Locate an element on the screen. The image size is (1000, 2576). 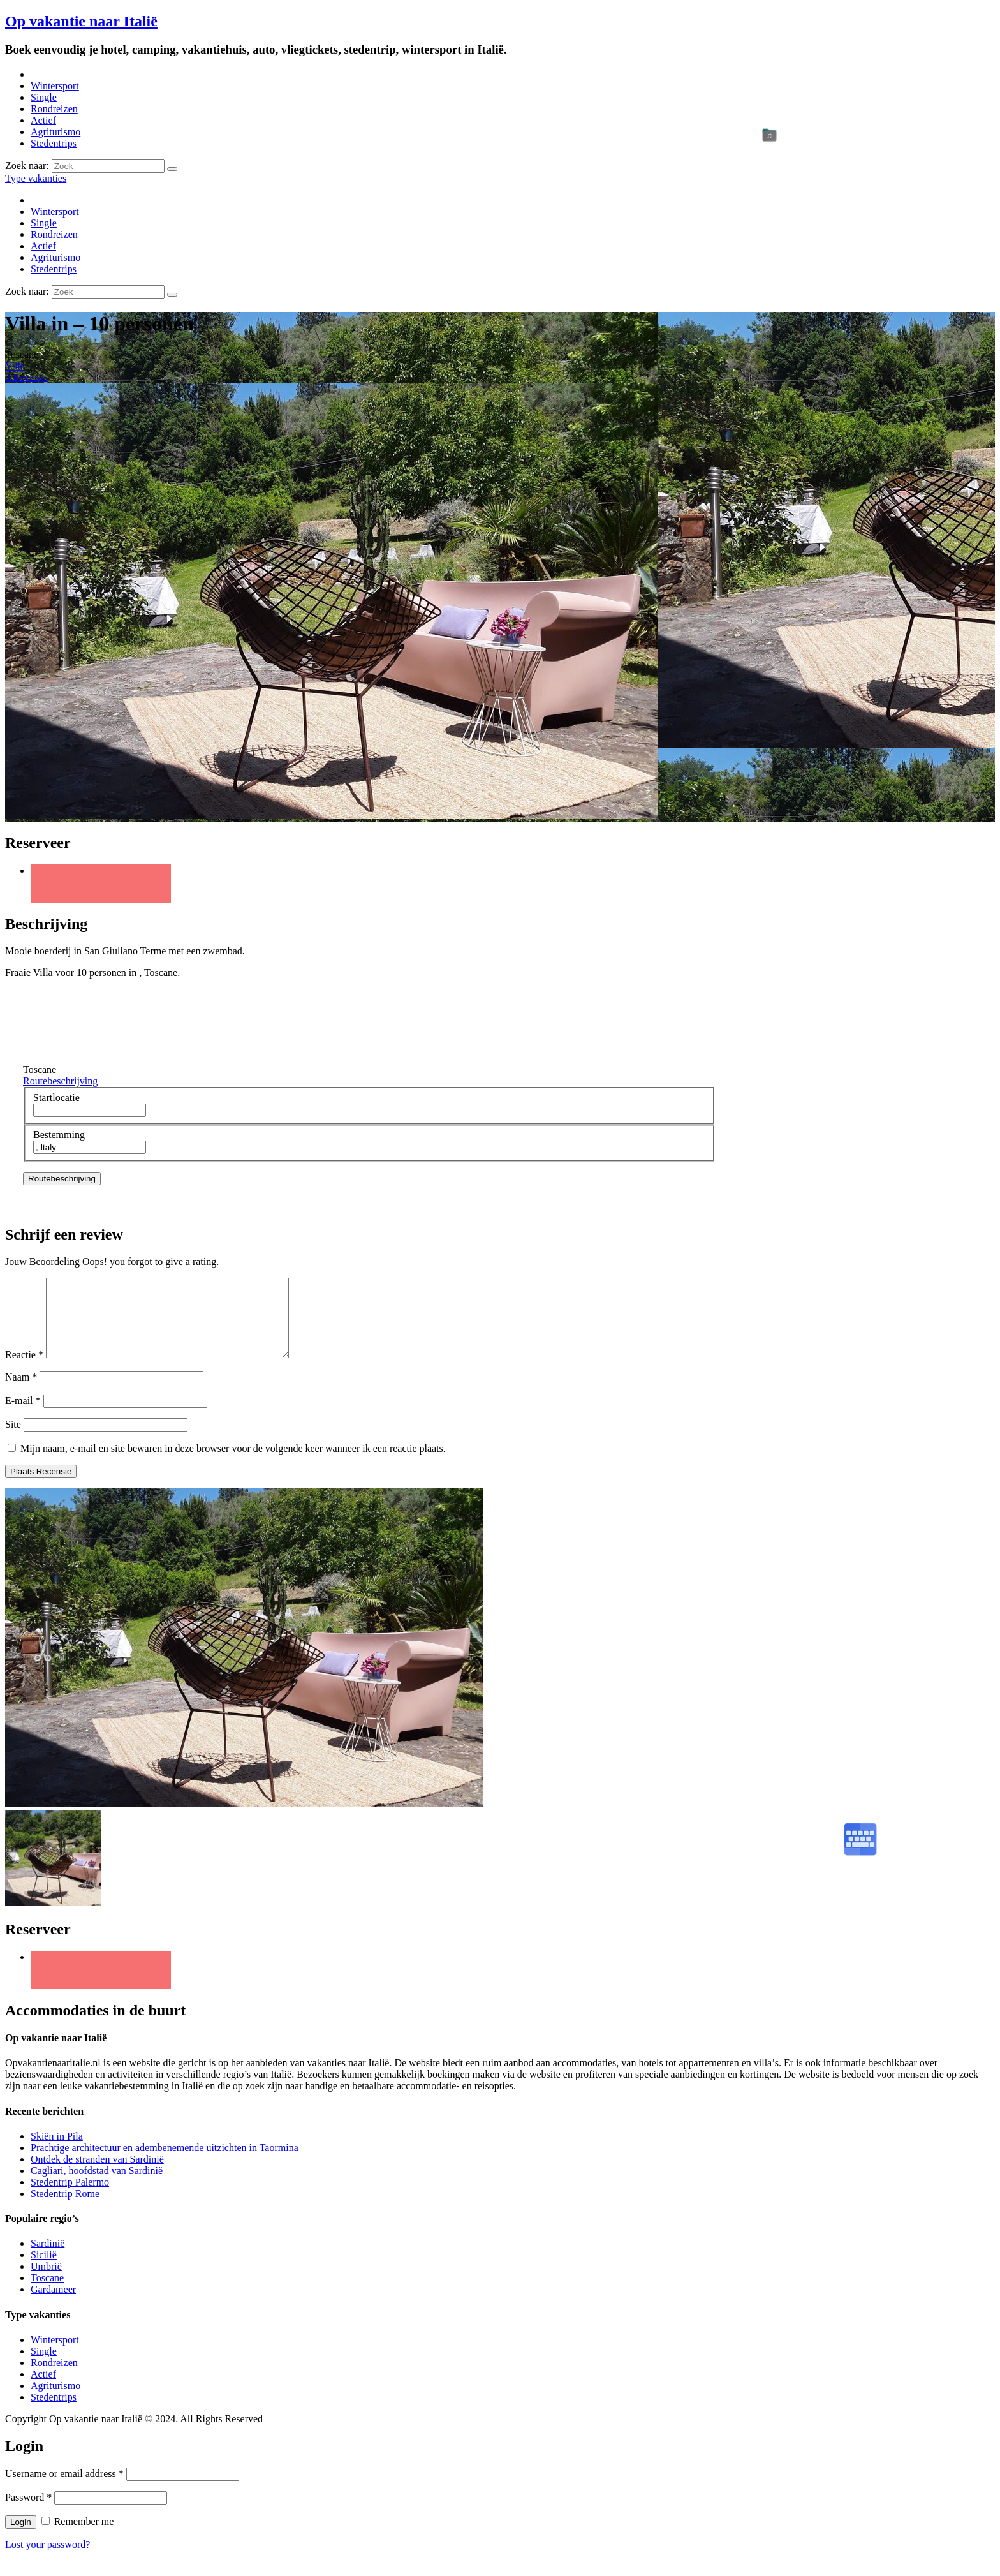
open your music folder is located at coordinates (769, 135).